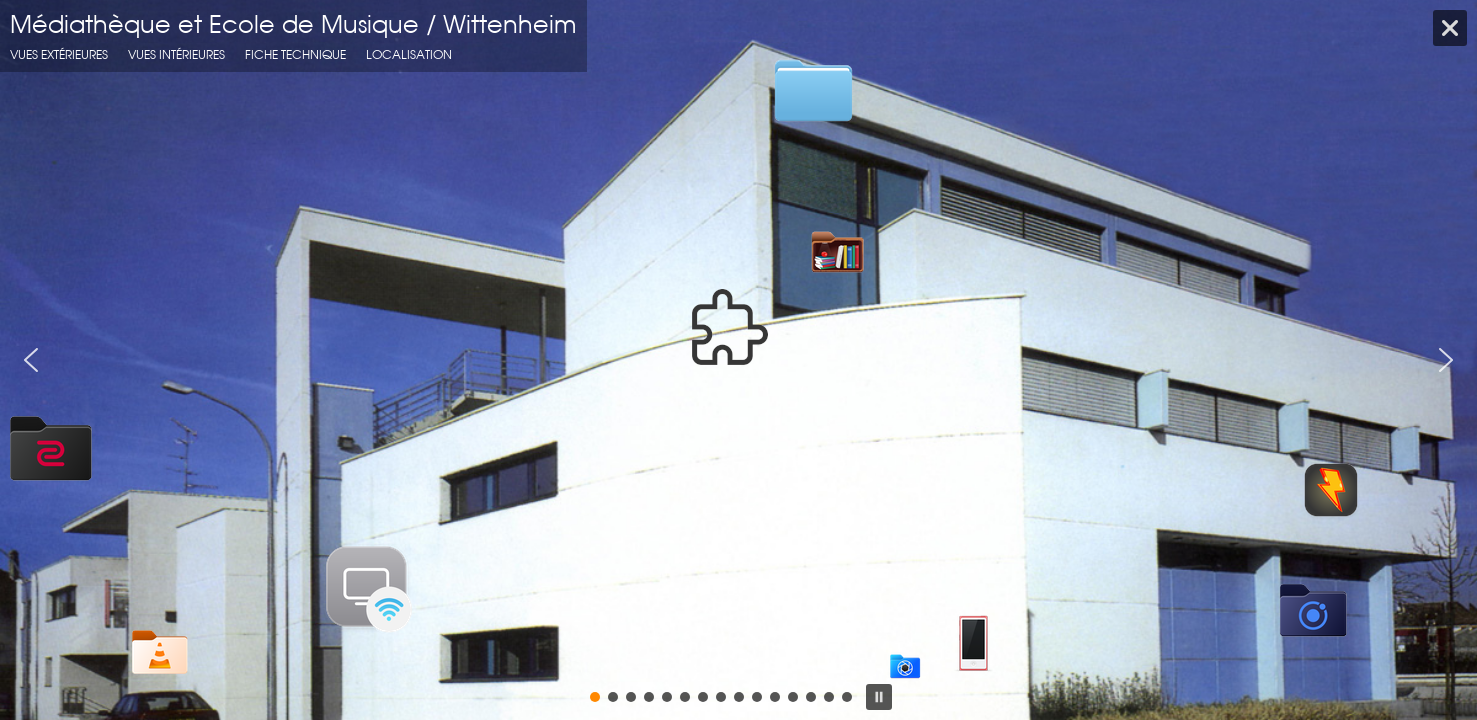  Describe the element at coordinates (1313, 612) in the screenshot. I see `open ionic framework project folder` at that location.